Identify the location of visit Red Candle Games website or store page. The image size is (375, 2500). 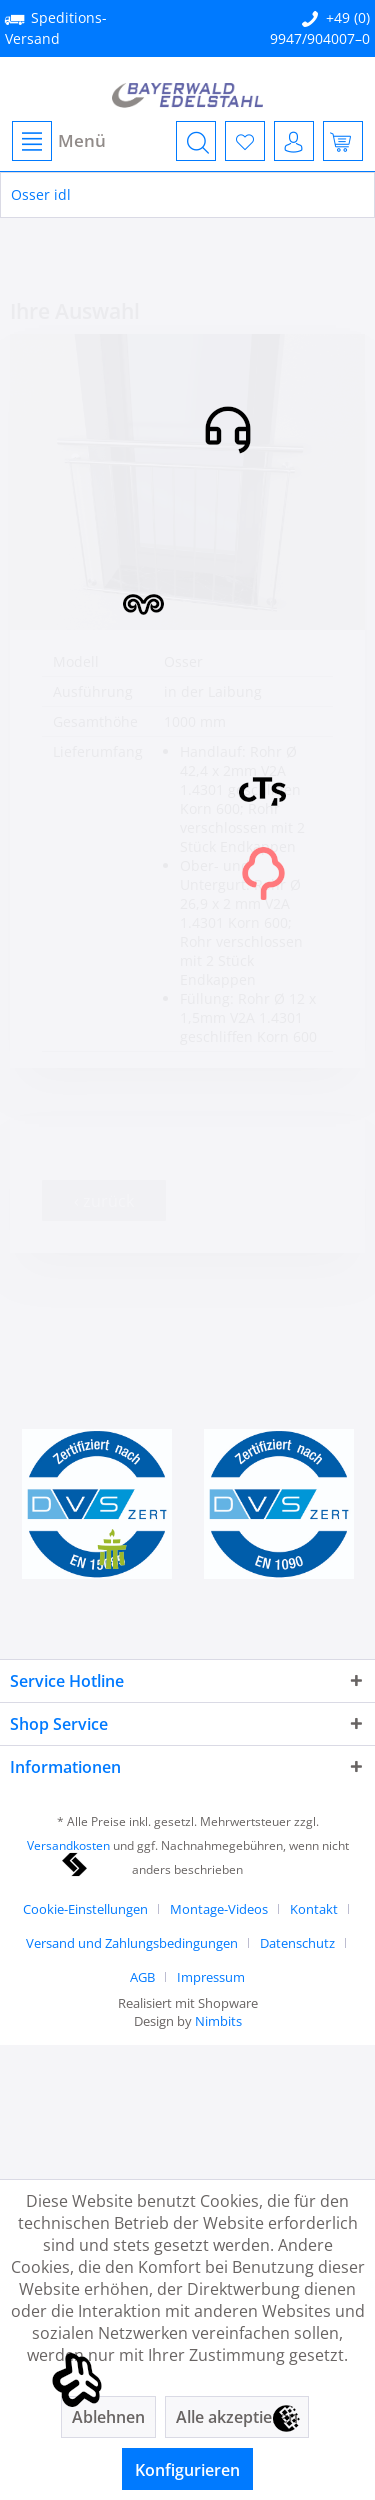
(112, 1549).